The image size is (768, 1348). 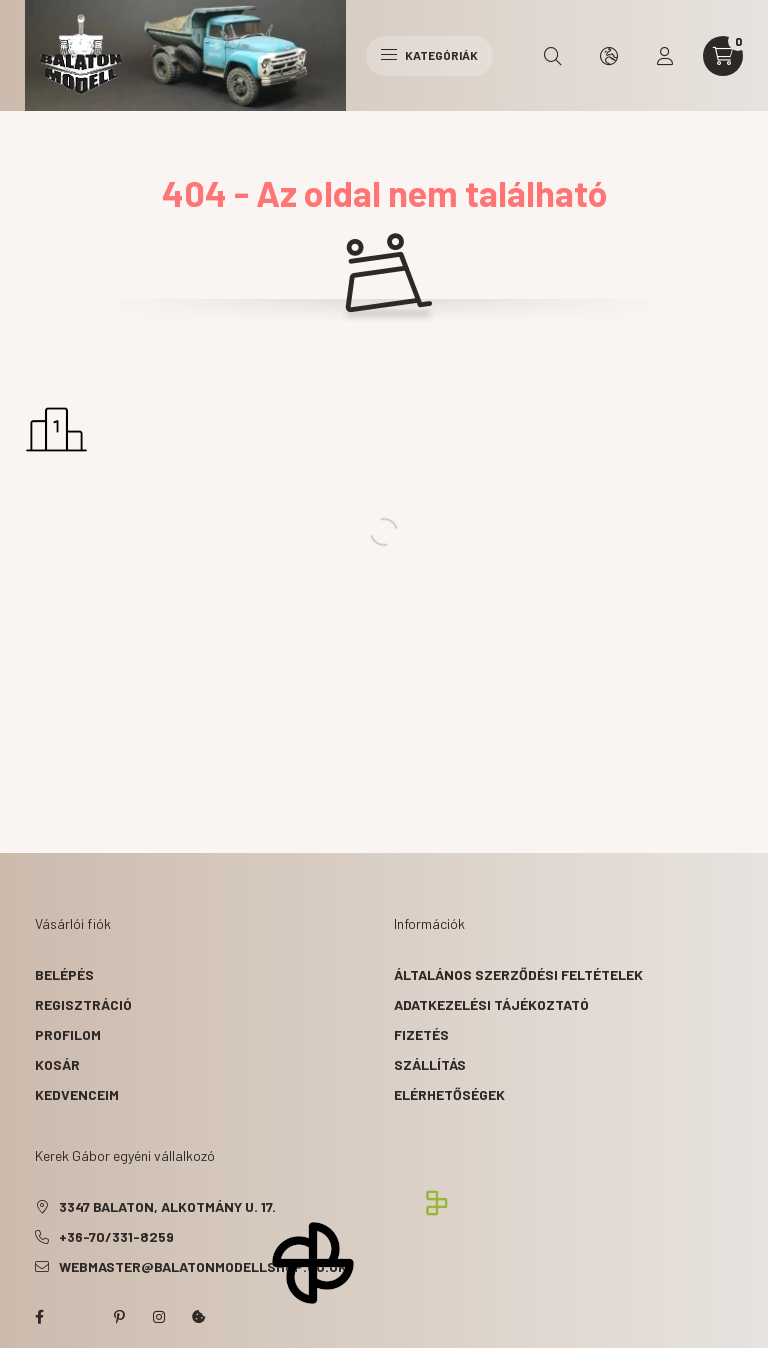 What do you see at coordinates (435, 1203) in the screenshot?
I see `open replit` at bounding box center [435, 1203].